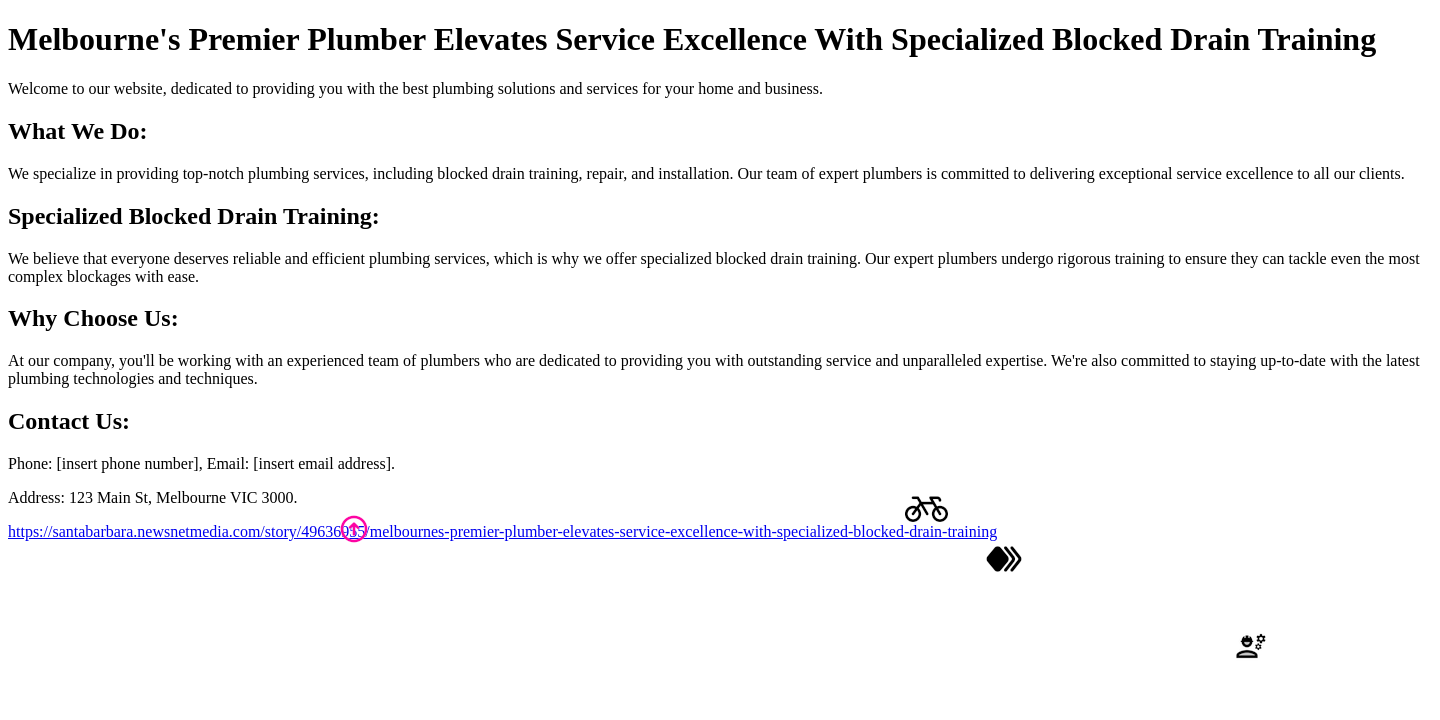 This screenshot has width=1440, height=720. I want to click on select bicycle as transportation mode, so click(926, 508).